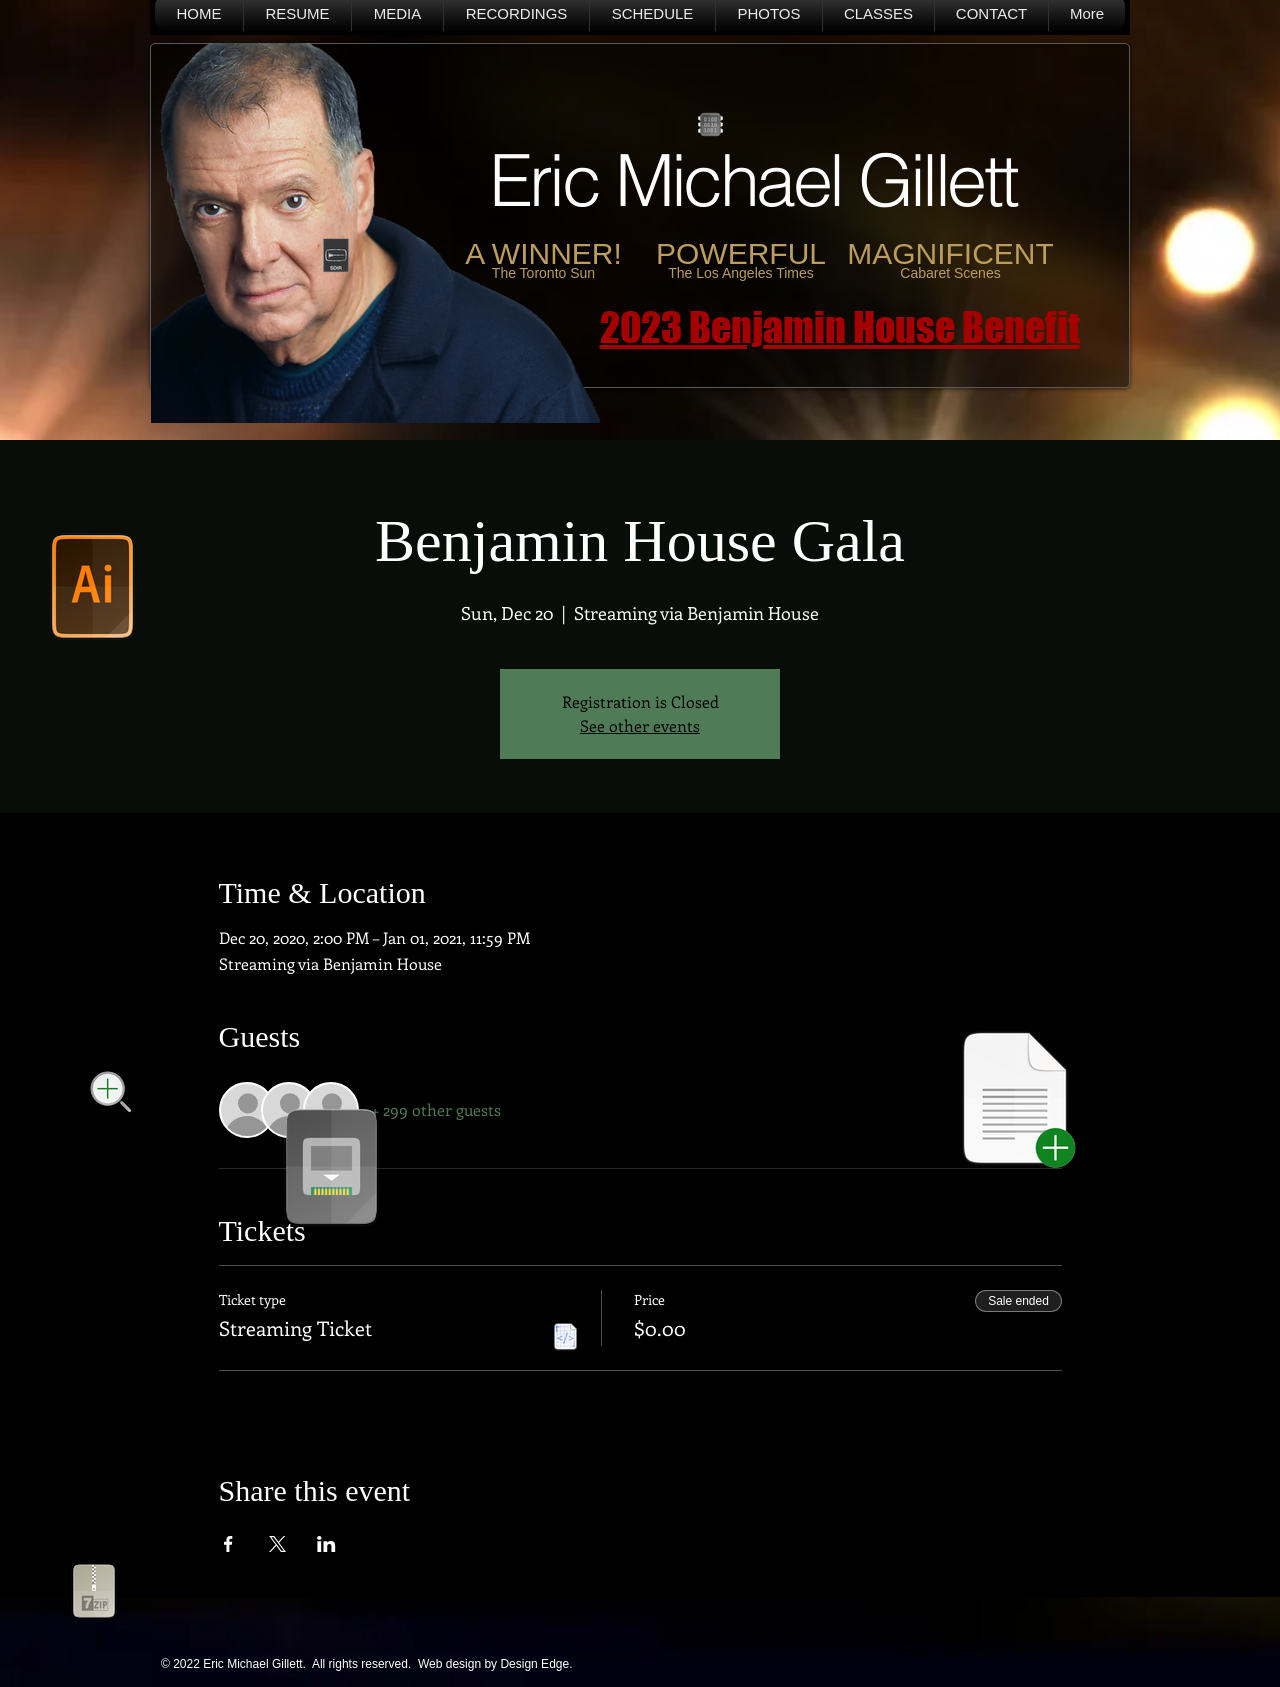 The width and height of the screenshot is (1280, 1687). What do you see at coordinates (110, 1091) in the screenshot?
I see `zoom in on the current view` at bounding box center [110, 1091].